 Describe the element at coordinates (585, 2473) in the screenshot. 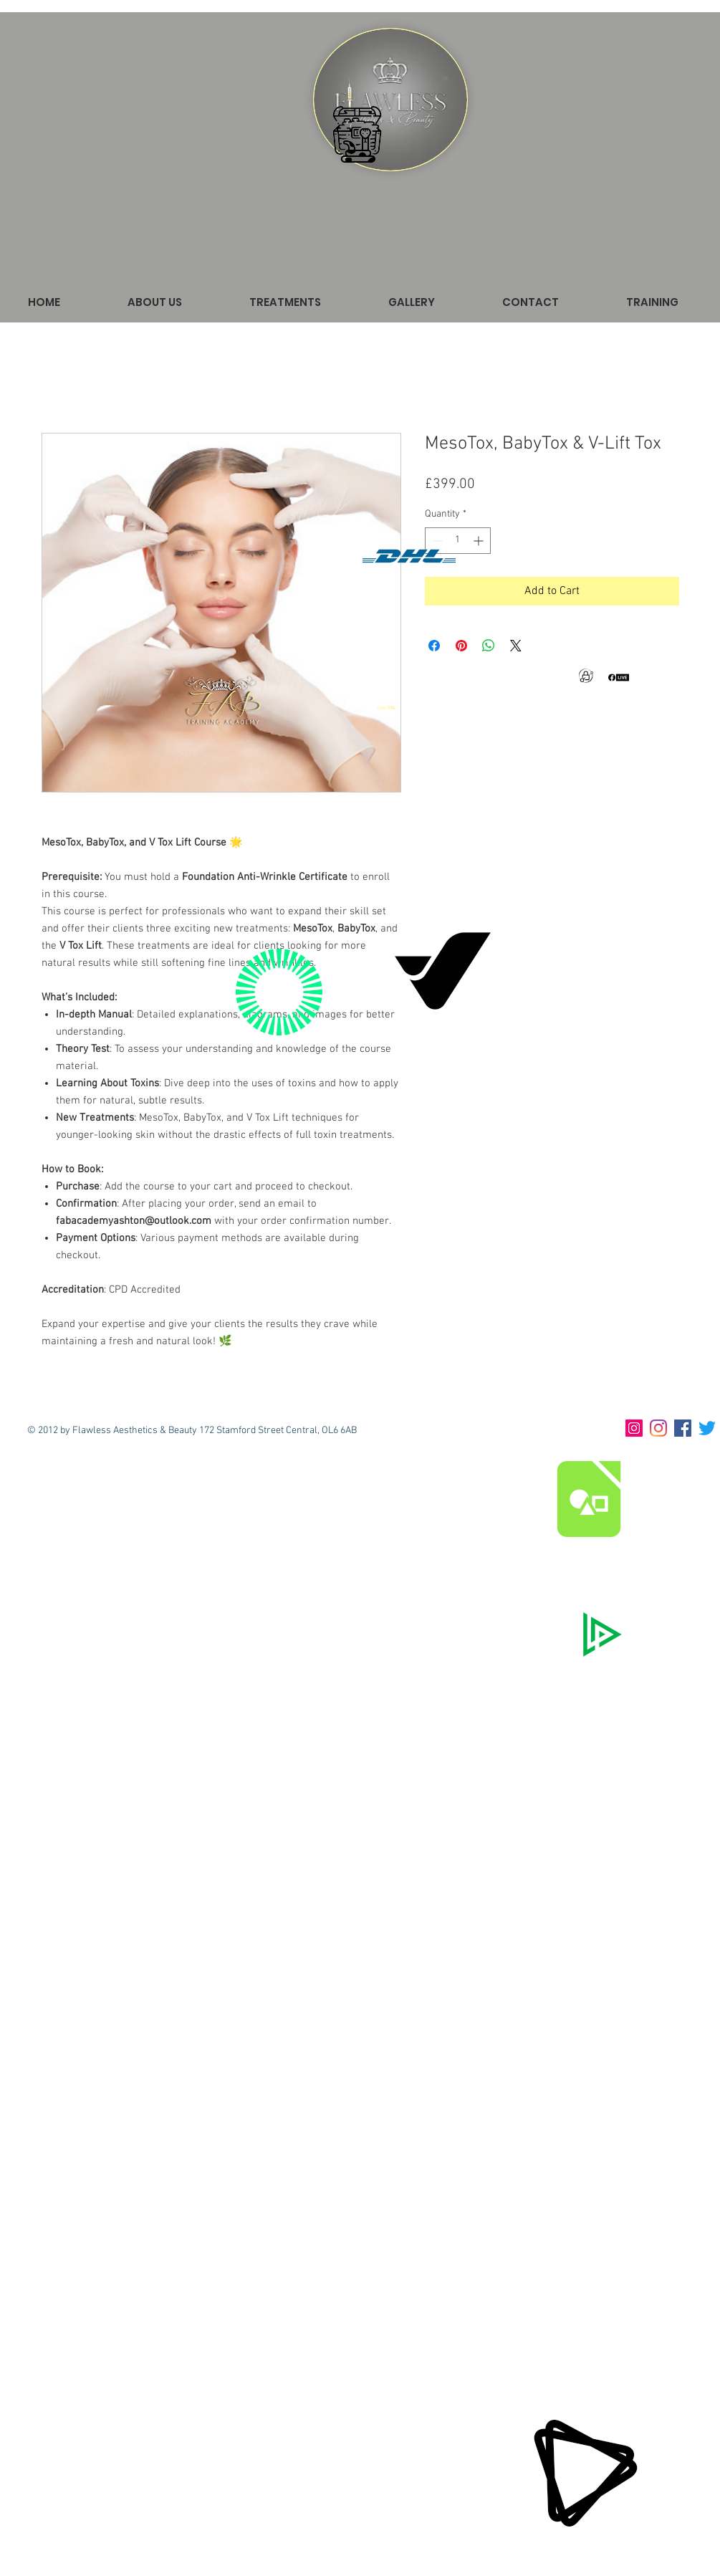

I see `open CiviCRM application` at that location.